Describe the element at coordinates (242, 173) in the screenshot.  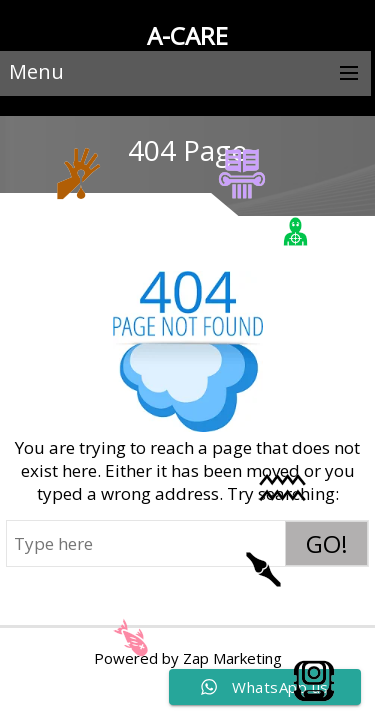
I see `access educational or learning resources` at that location.